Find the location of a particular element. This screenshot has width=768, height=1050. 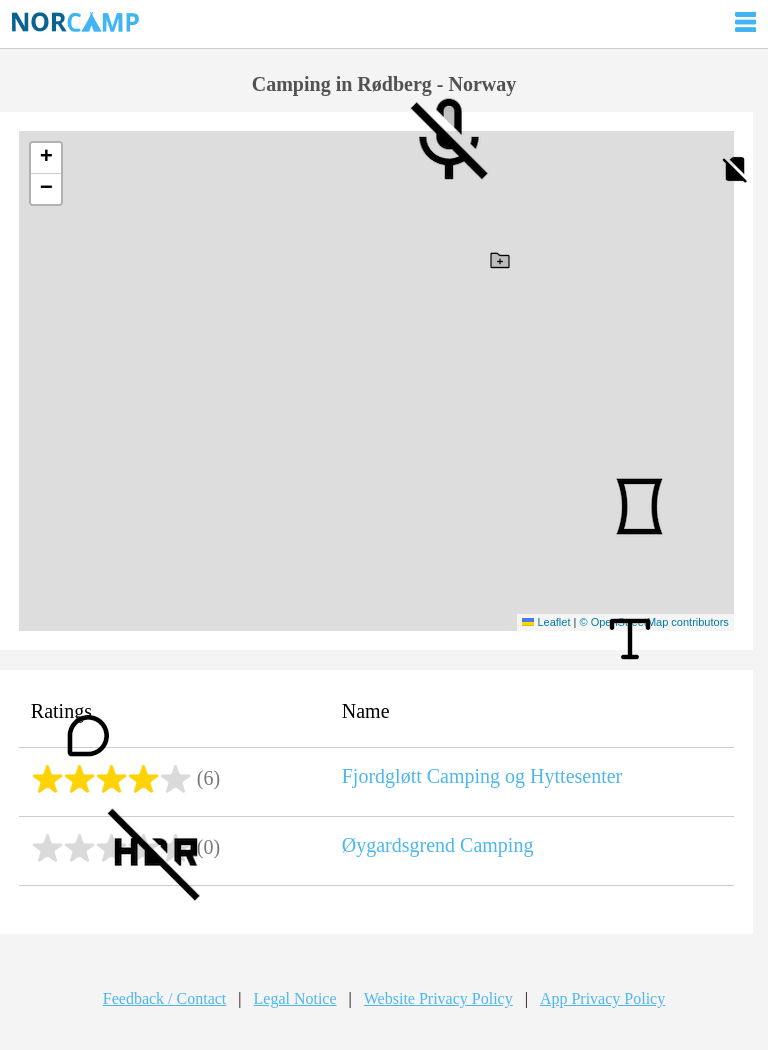

no SIM card detected is located at coordinates (735, 169).